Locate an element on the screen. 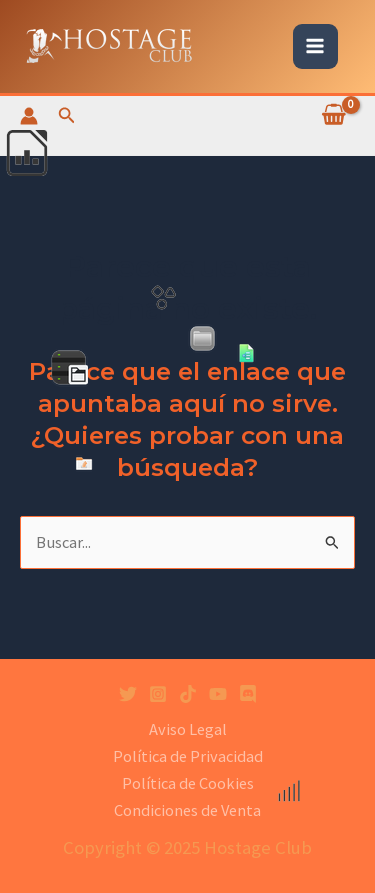 This screenshot has width=375, height=893. open folder containing stack overflow resources is located at coordinates (84, 464).